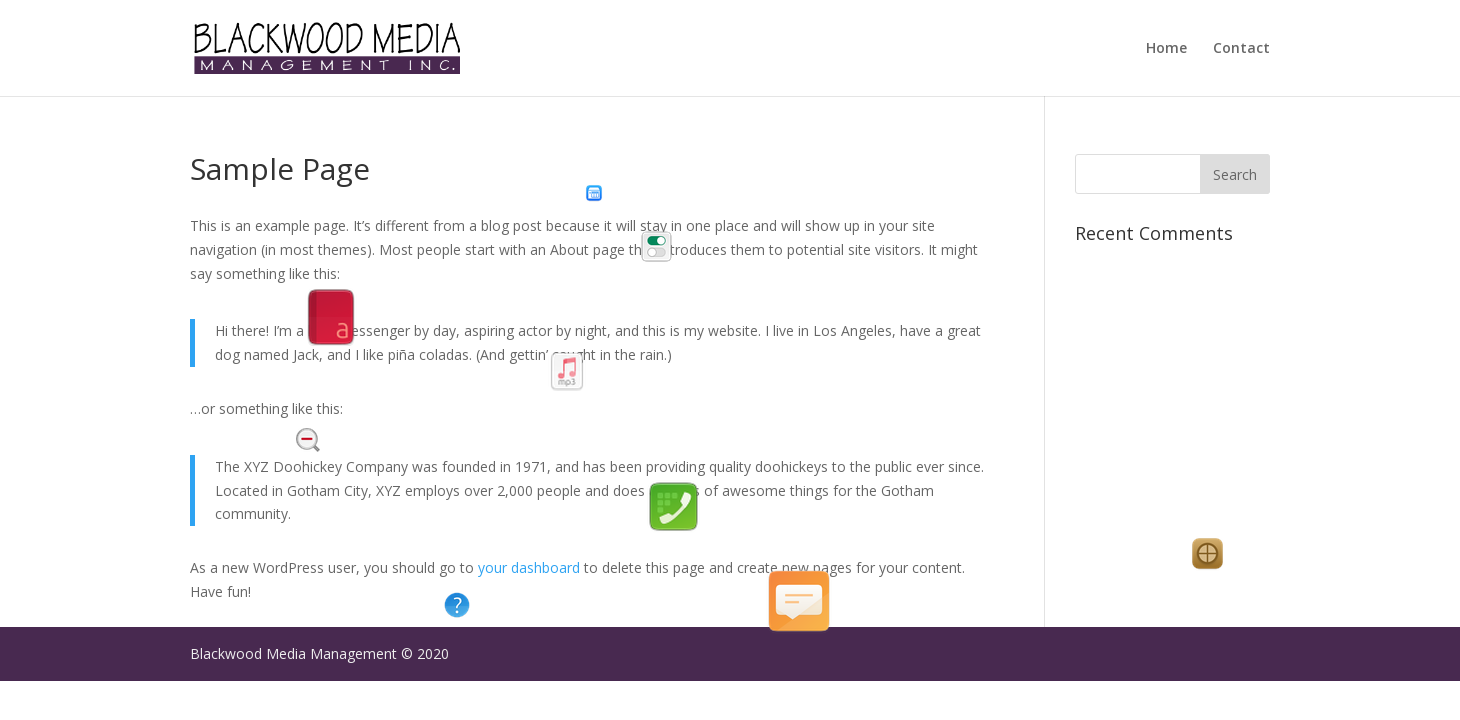  I want to click on open the dictionary app, so click(331, 317).